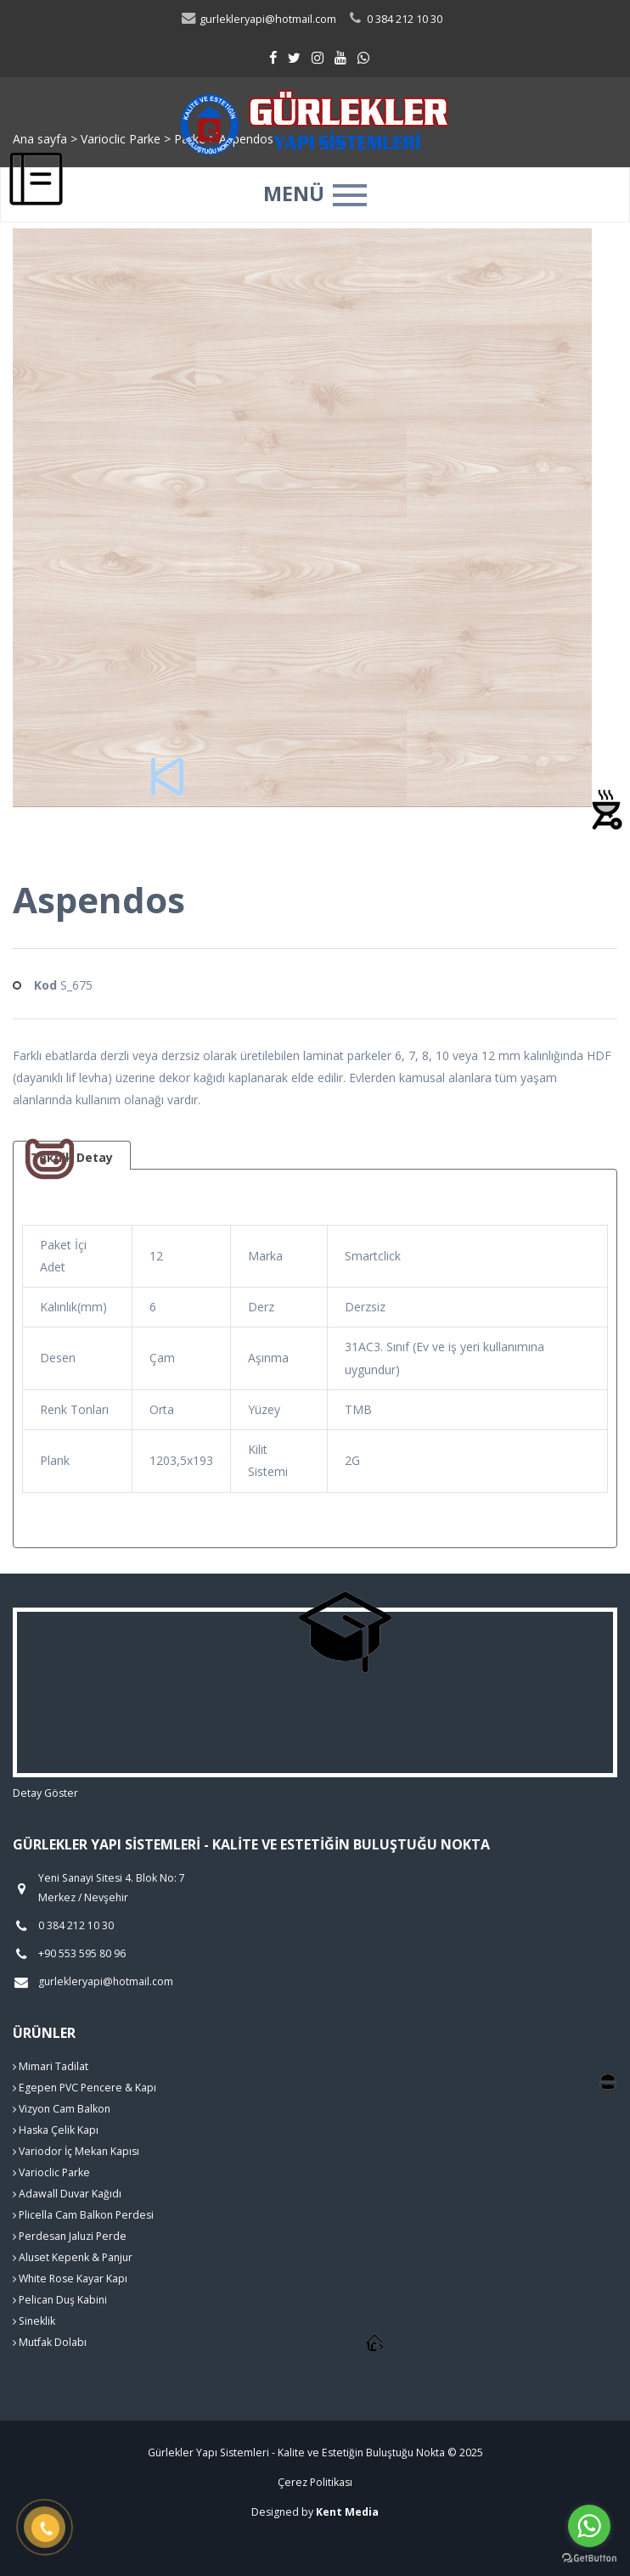 The width and height of the screenshot is (630, 2576). What do you see at coordinates (167, 777) in the screenshot?
I see `skip to previous track` at bounding box center [167, 777].